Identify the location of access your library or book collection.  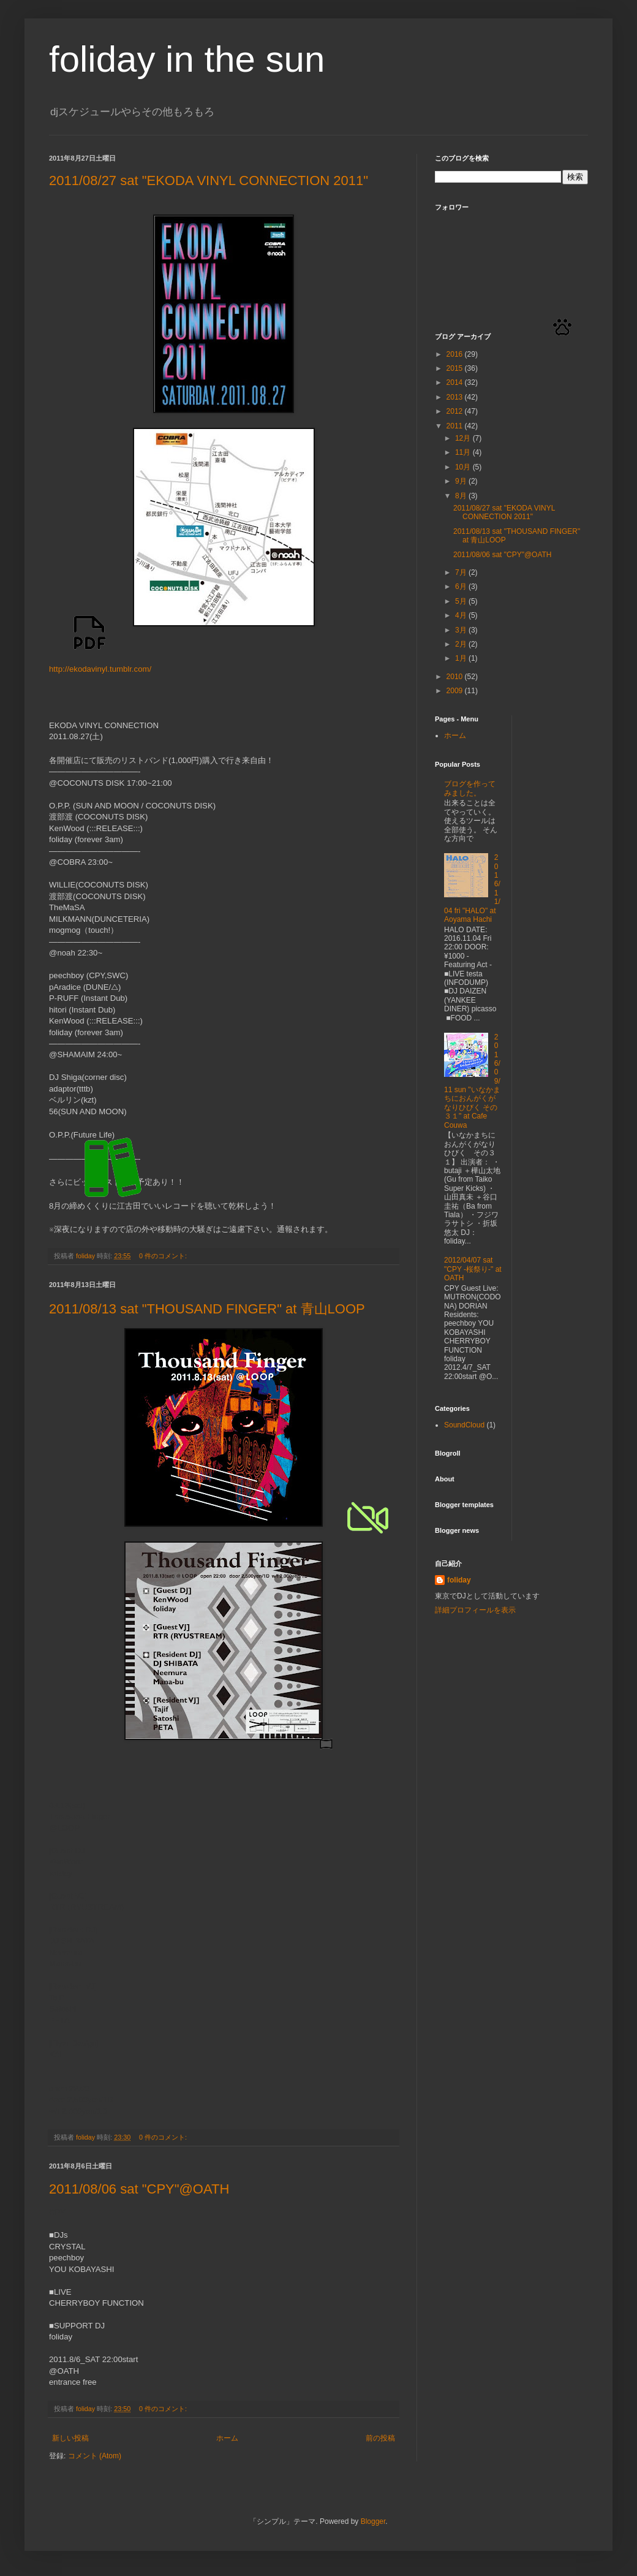
(110, 1168).